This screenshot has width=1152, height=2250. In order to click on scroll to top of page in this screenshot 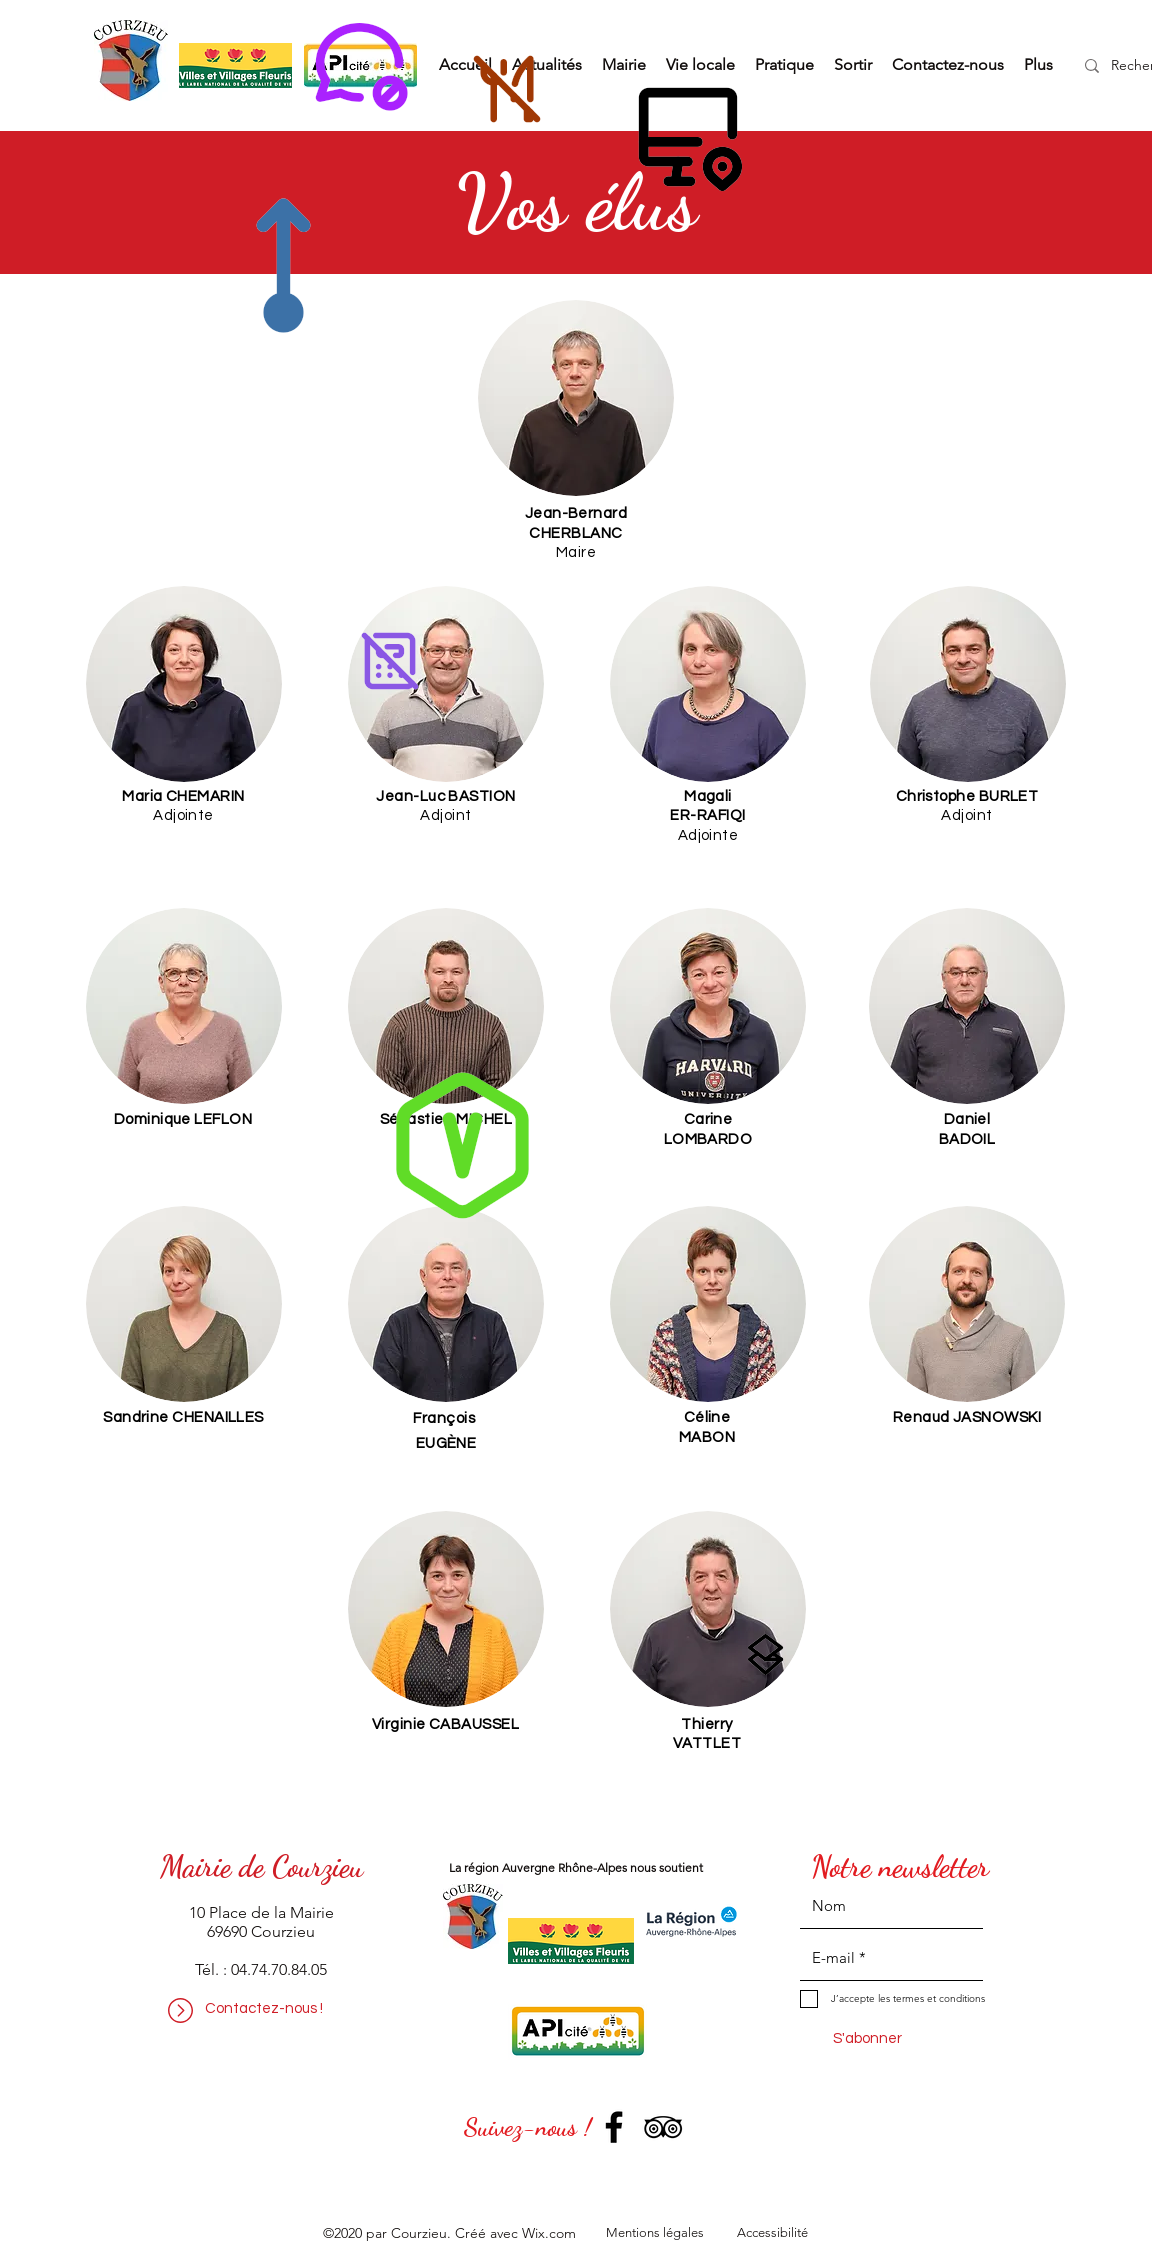, I will do `click(283, 265)`.